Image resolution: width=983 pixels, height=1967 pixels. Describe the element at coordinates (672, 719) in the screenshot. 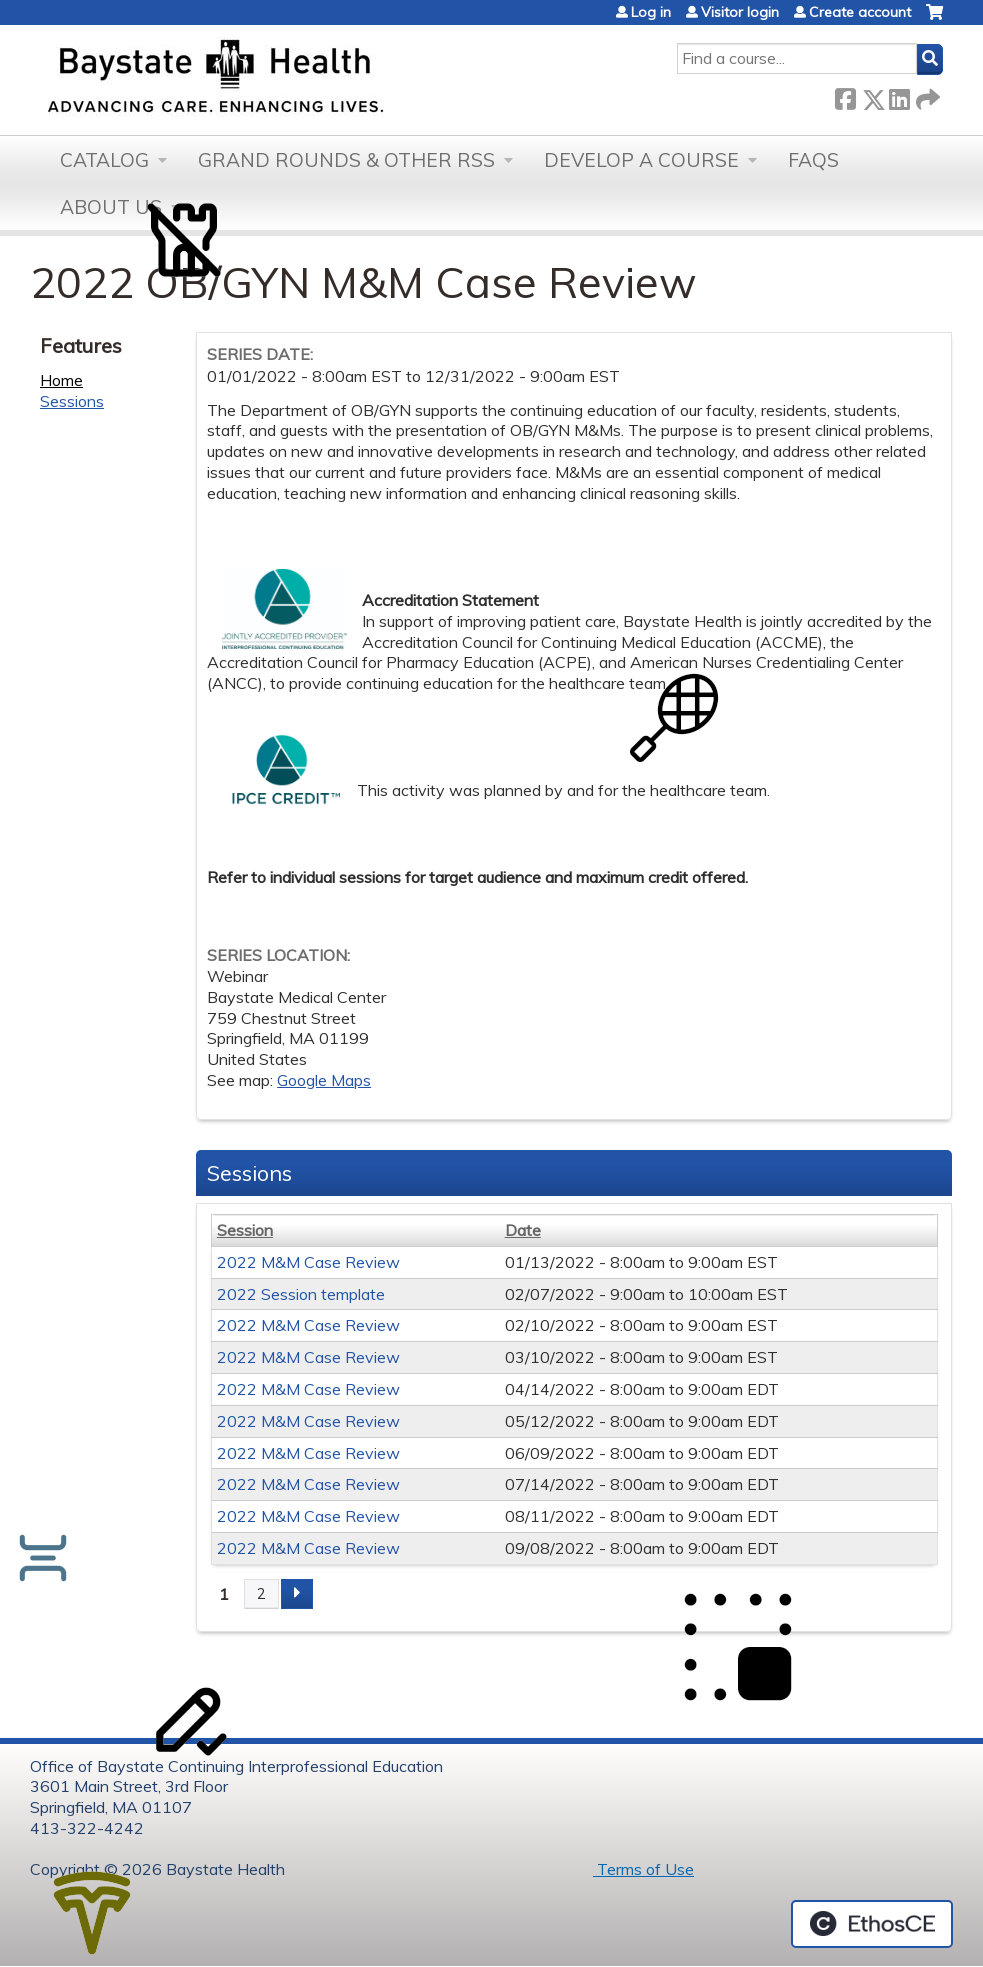

I see `access tennis or racquet sports features` at that location.